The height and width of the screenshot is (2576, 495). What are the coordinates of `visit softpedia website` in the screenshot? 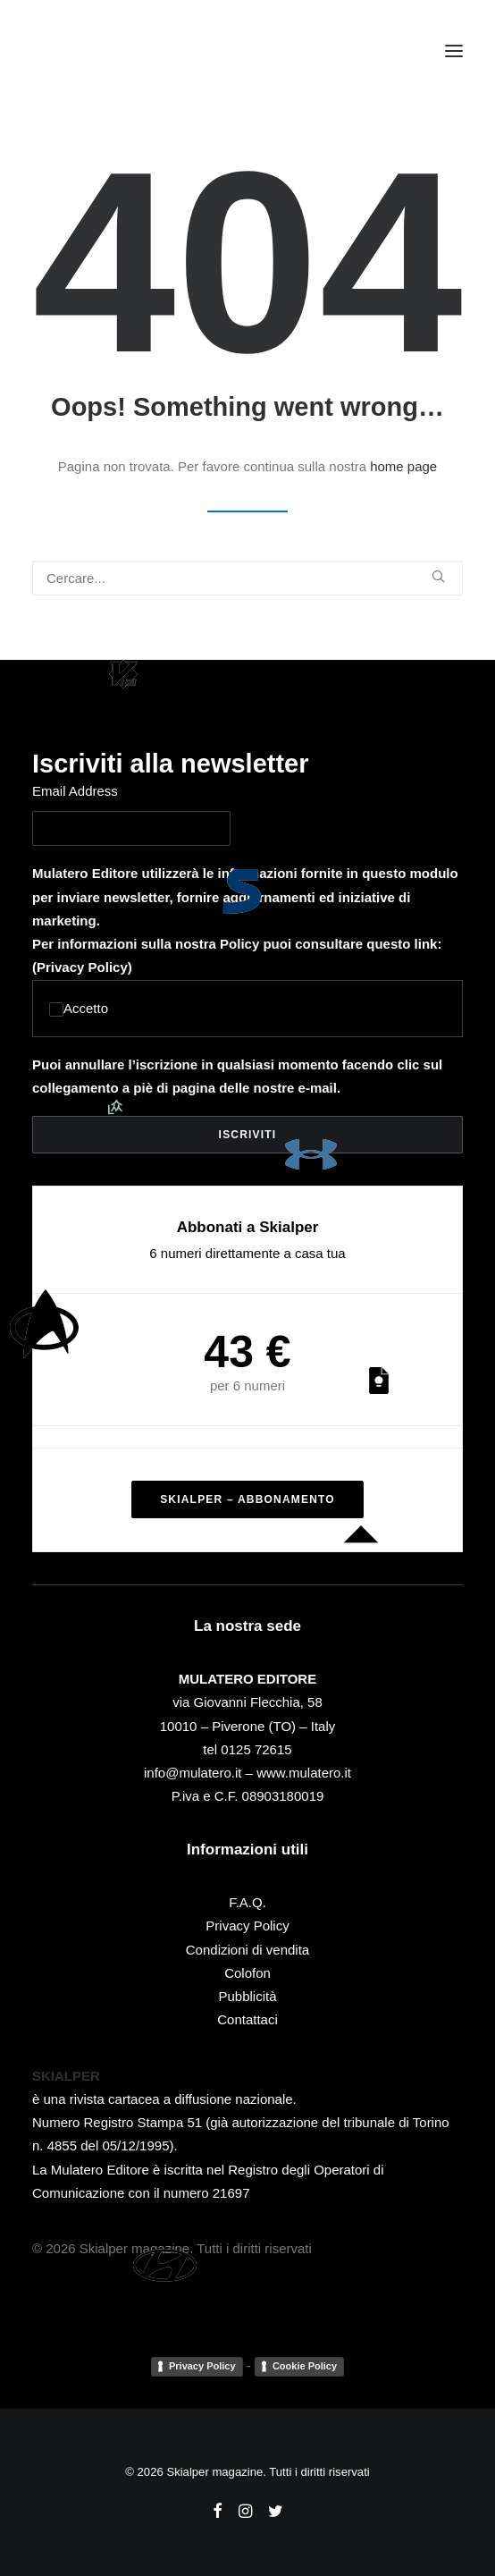 It's located at (242, 891).